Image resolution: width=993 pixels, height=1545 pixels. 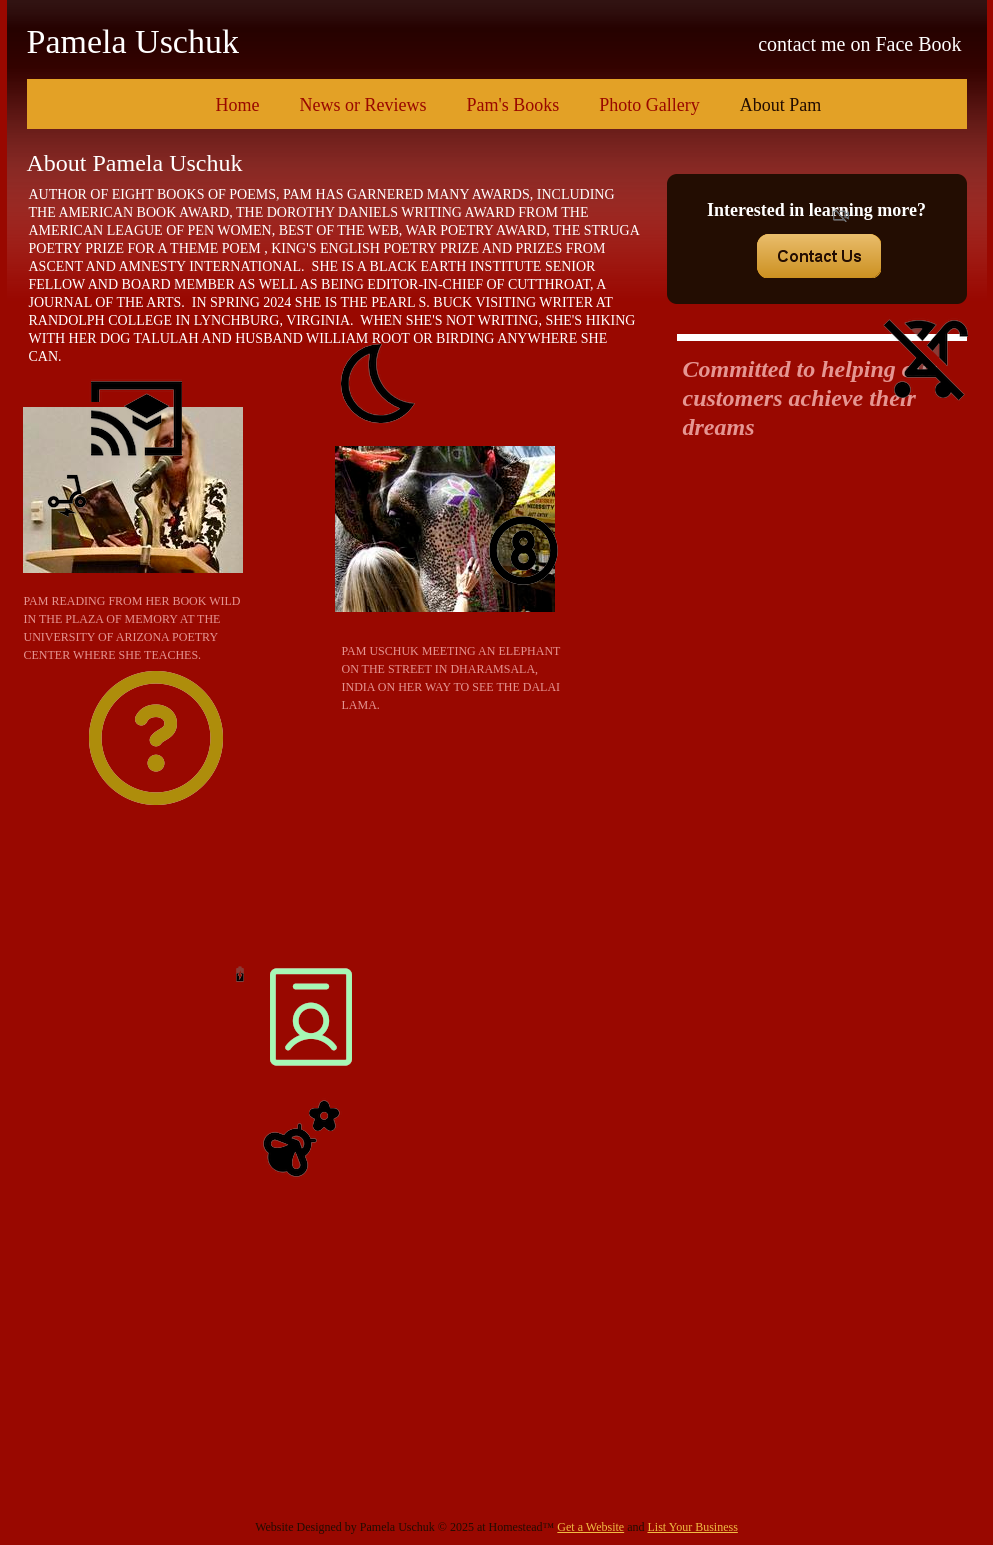 I want to click on find nearby electric scooter rentals, so click(x=67, y=496).